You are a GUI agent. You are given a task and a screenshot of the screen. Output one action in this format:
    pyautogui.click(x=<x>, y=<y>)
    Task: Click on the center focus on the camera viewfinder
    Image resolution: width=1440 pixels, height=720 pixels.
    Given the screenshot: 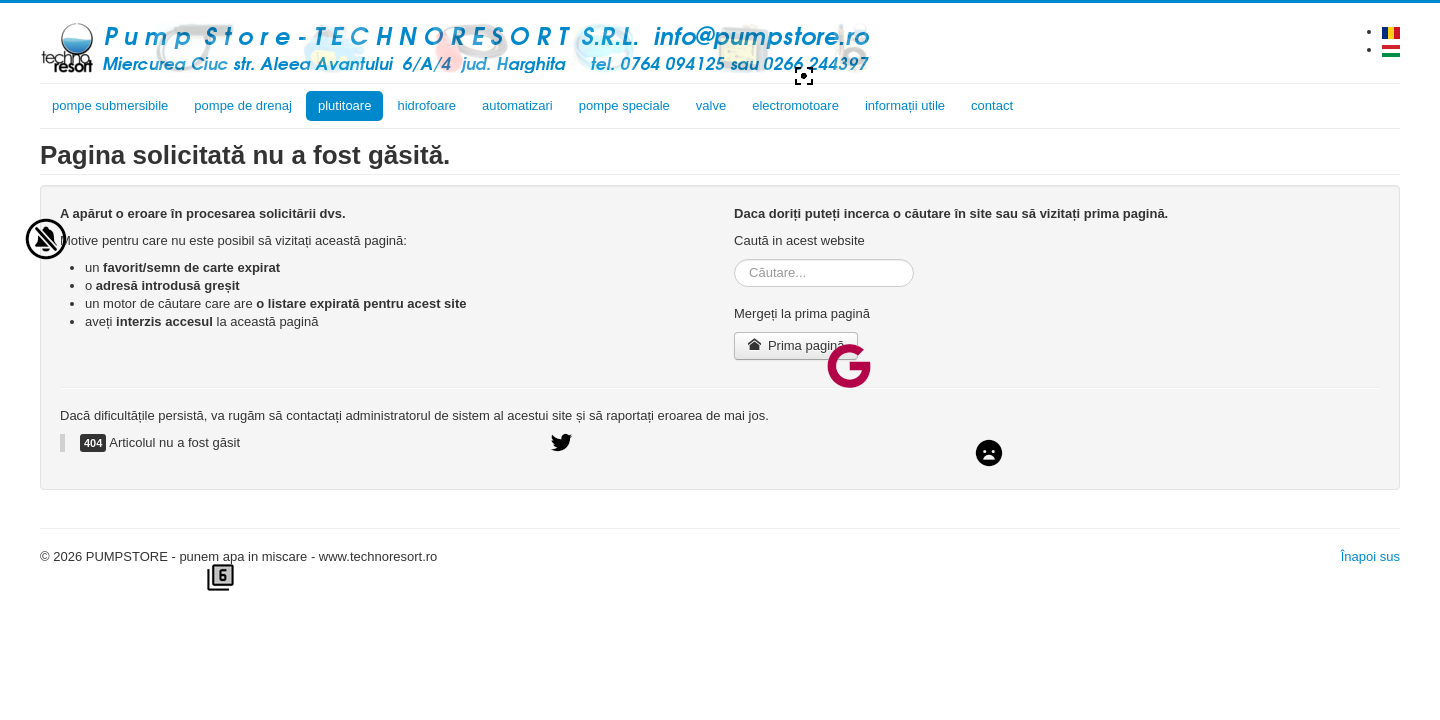 What is the action you would take?
    pyautogui.click(x=804, y=76)
    